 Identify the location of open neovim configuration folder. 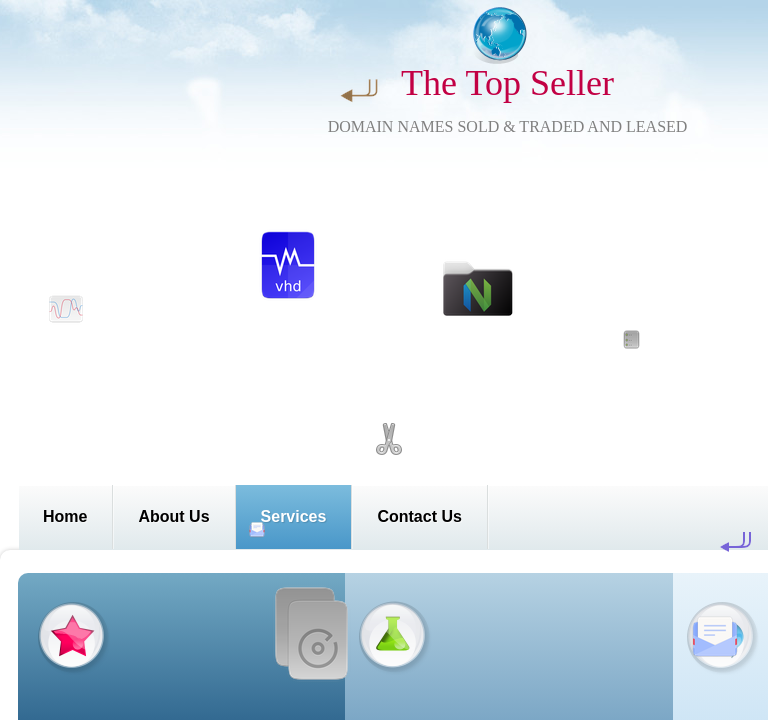
(477, 290).